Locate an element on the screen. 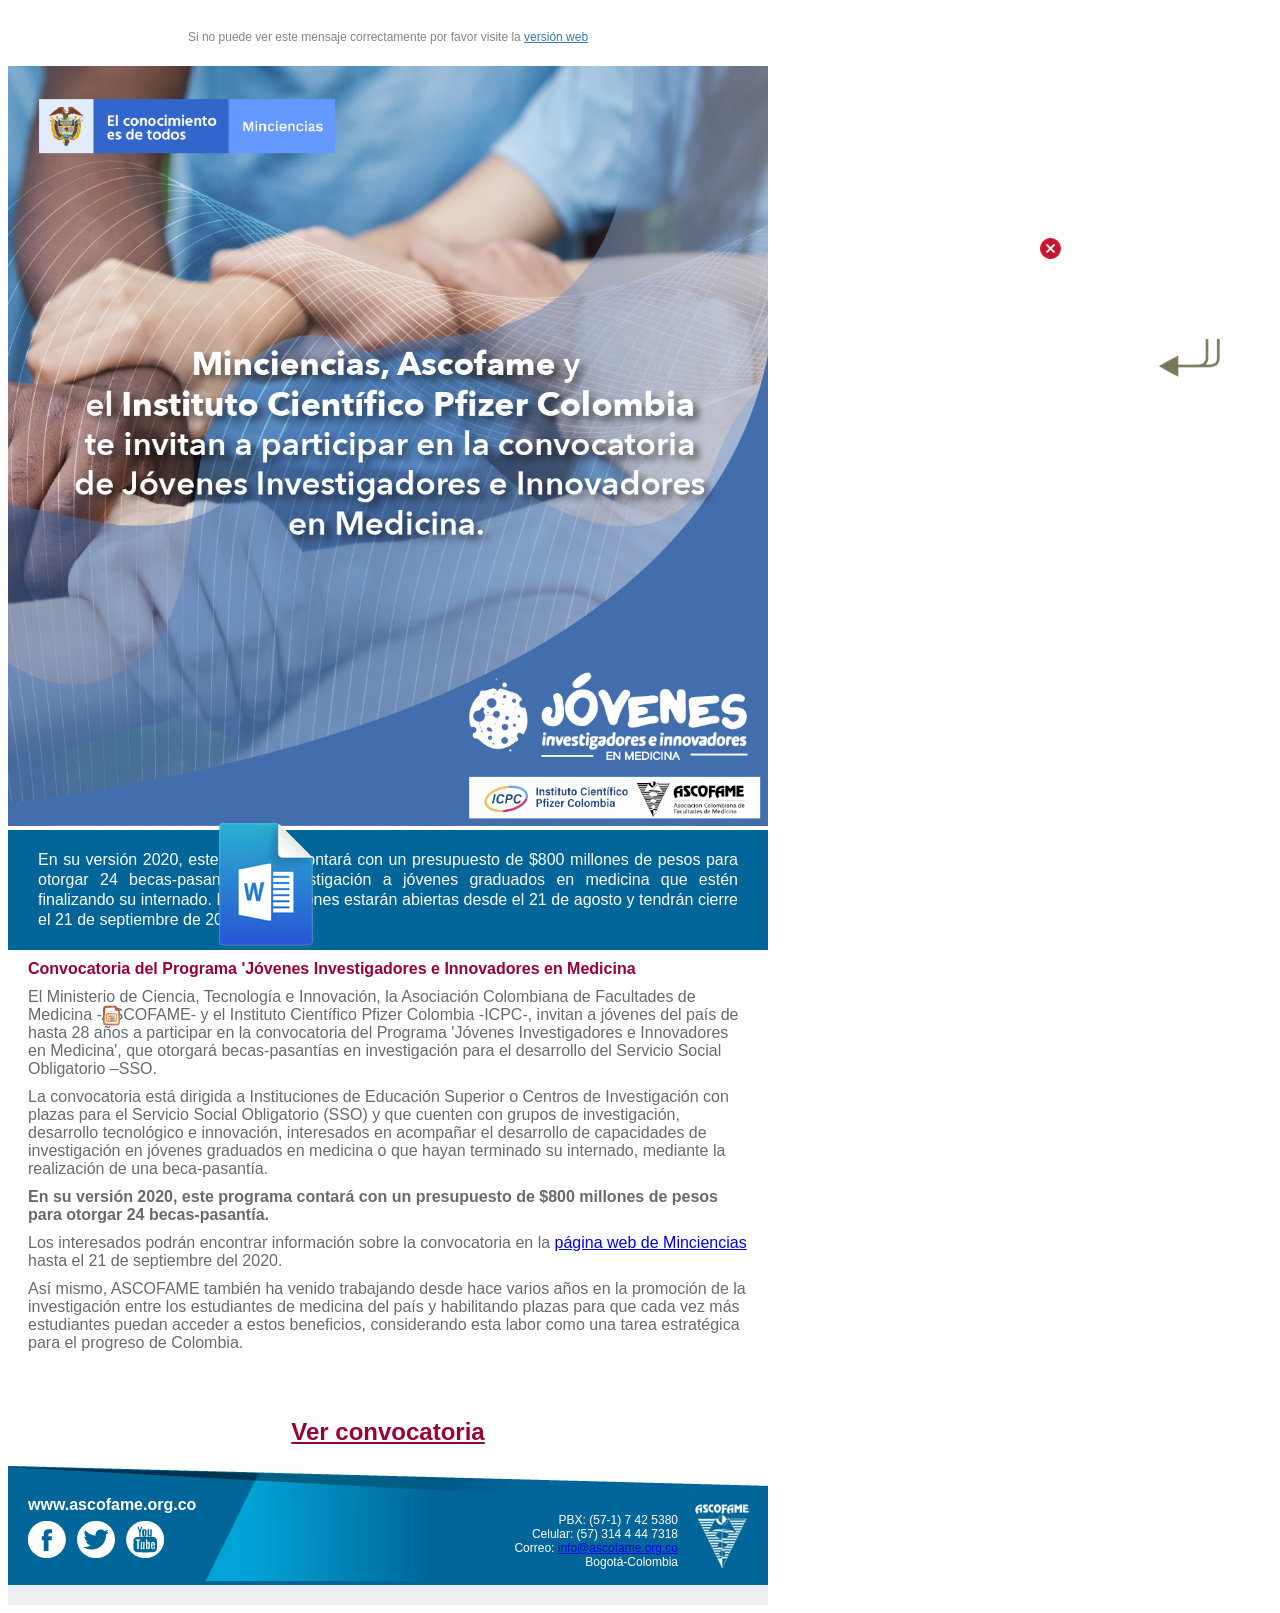 This screenshot has width=1280, height=1613. cancel or close the current action is located at coordinates (1050, 248).